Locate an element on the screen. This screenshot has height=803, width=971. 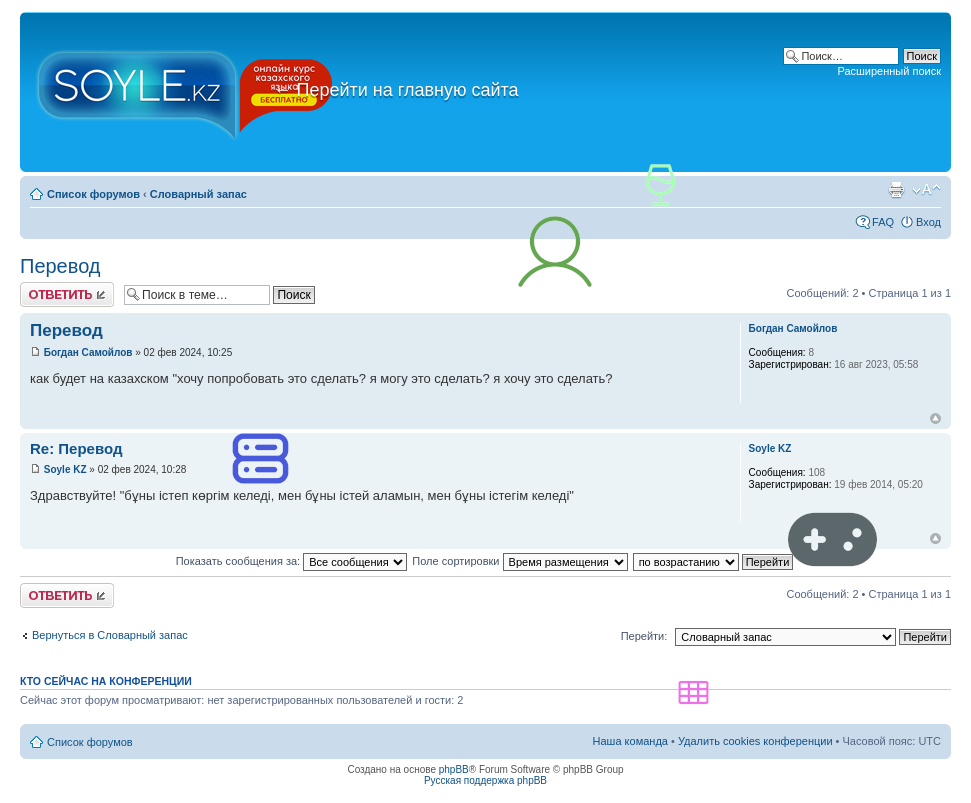
view server status is located at coordinates (260, 458).